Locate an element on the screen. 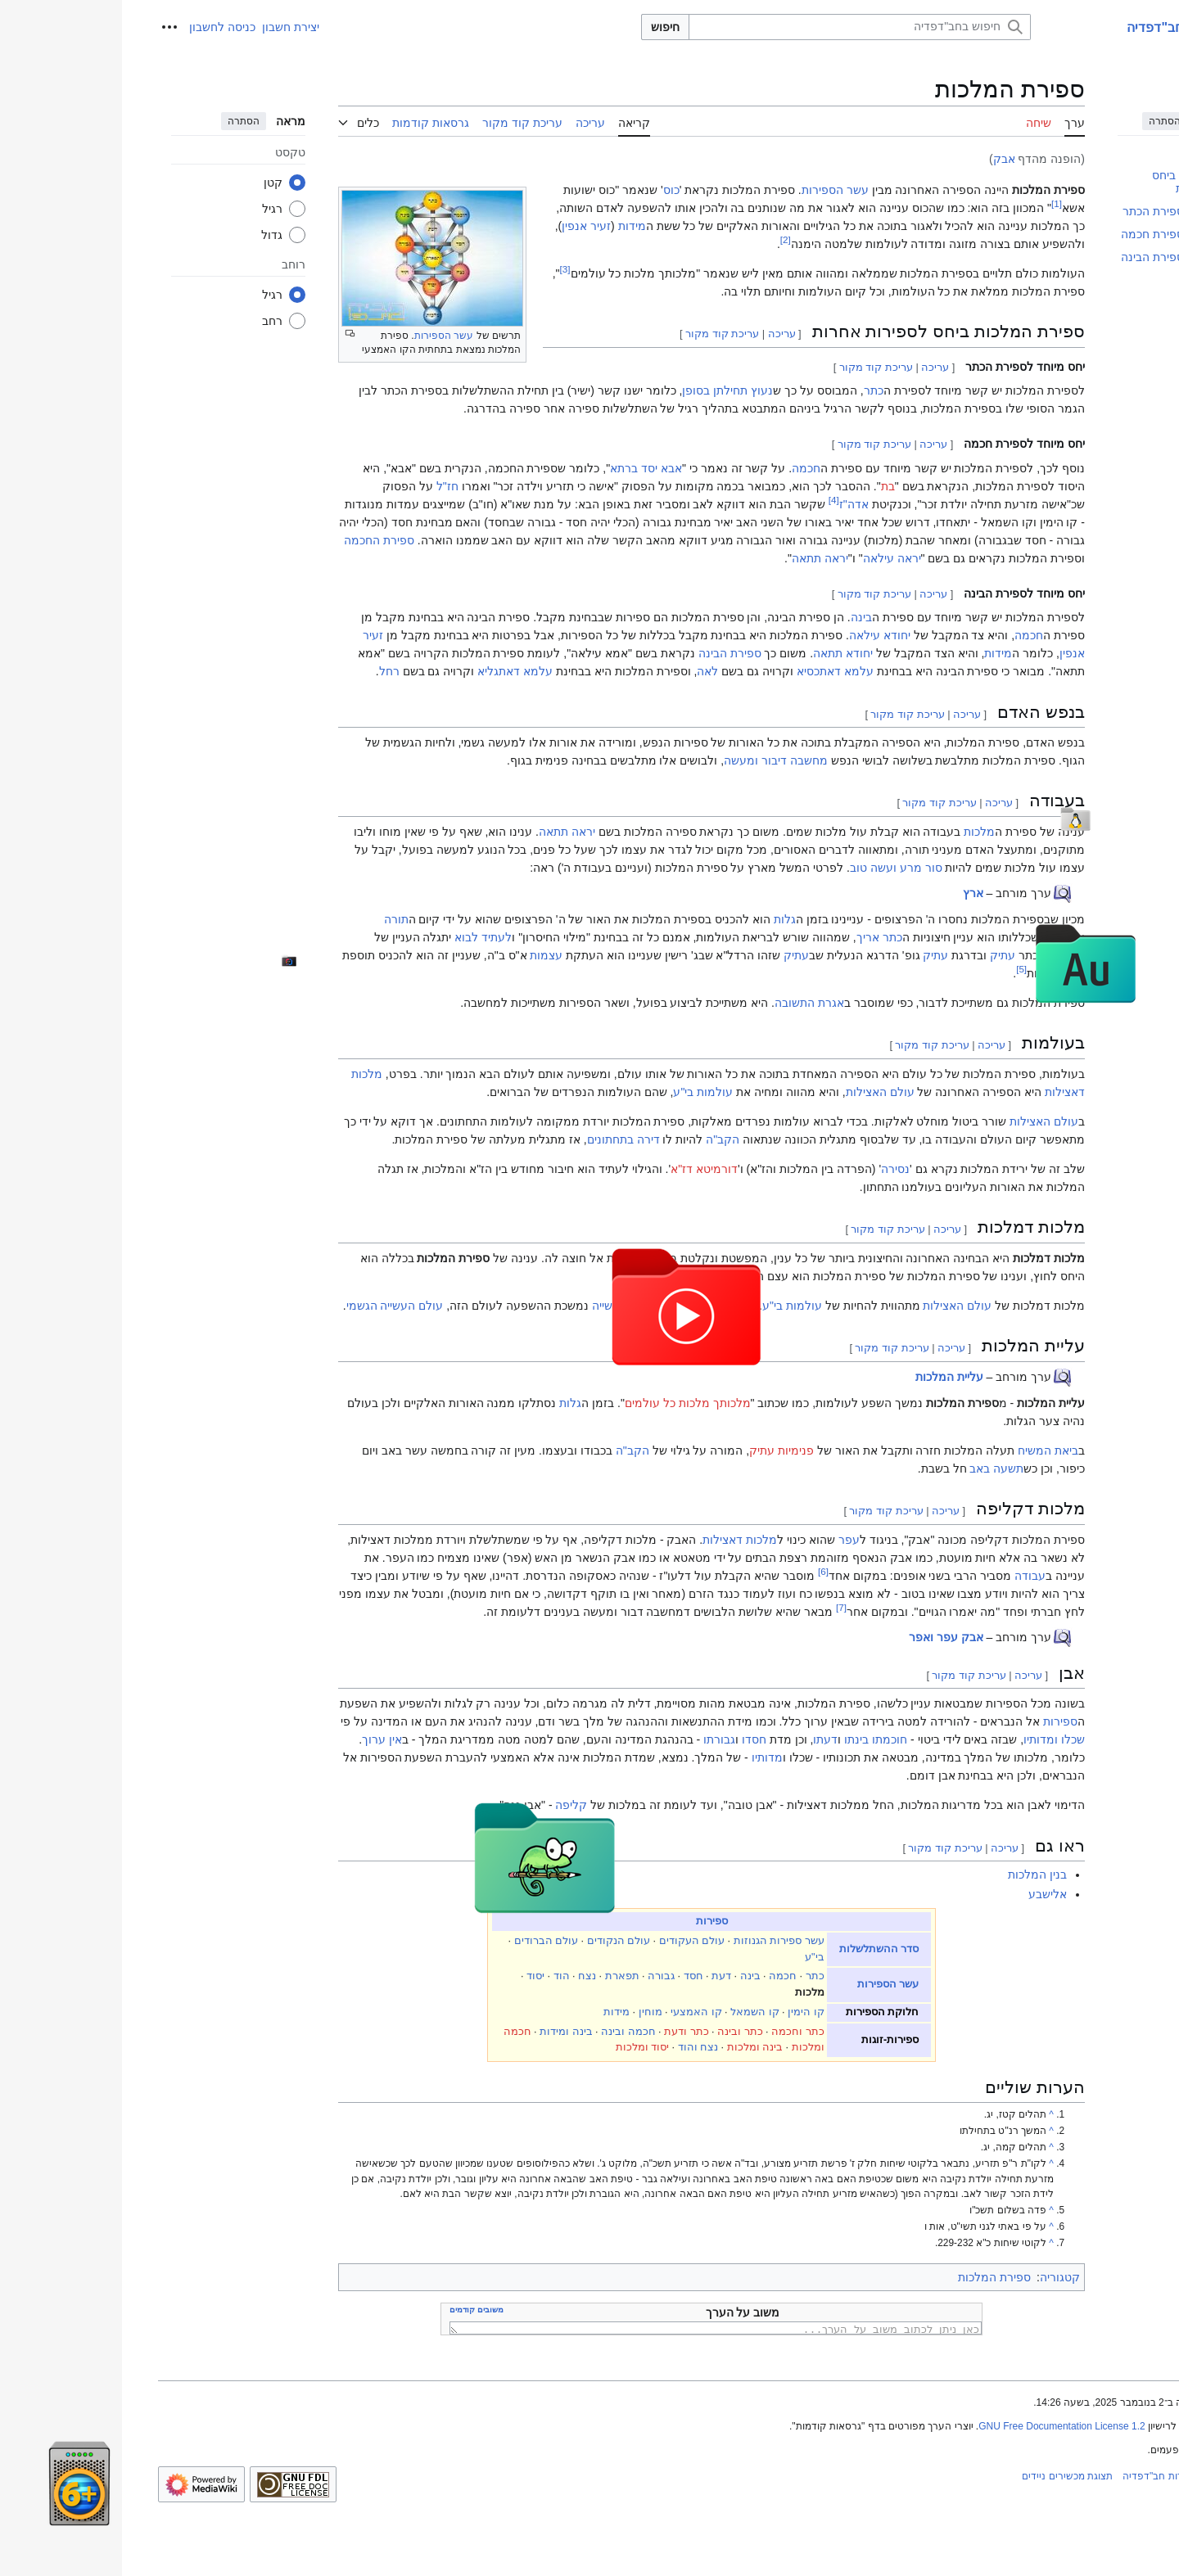  RAID 6+ storage configuration or array is located at coordinates (79, 2484).